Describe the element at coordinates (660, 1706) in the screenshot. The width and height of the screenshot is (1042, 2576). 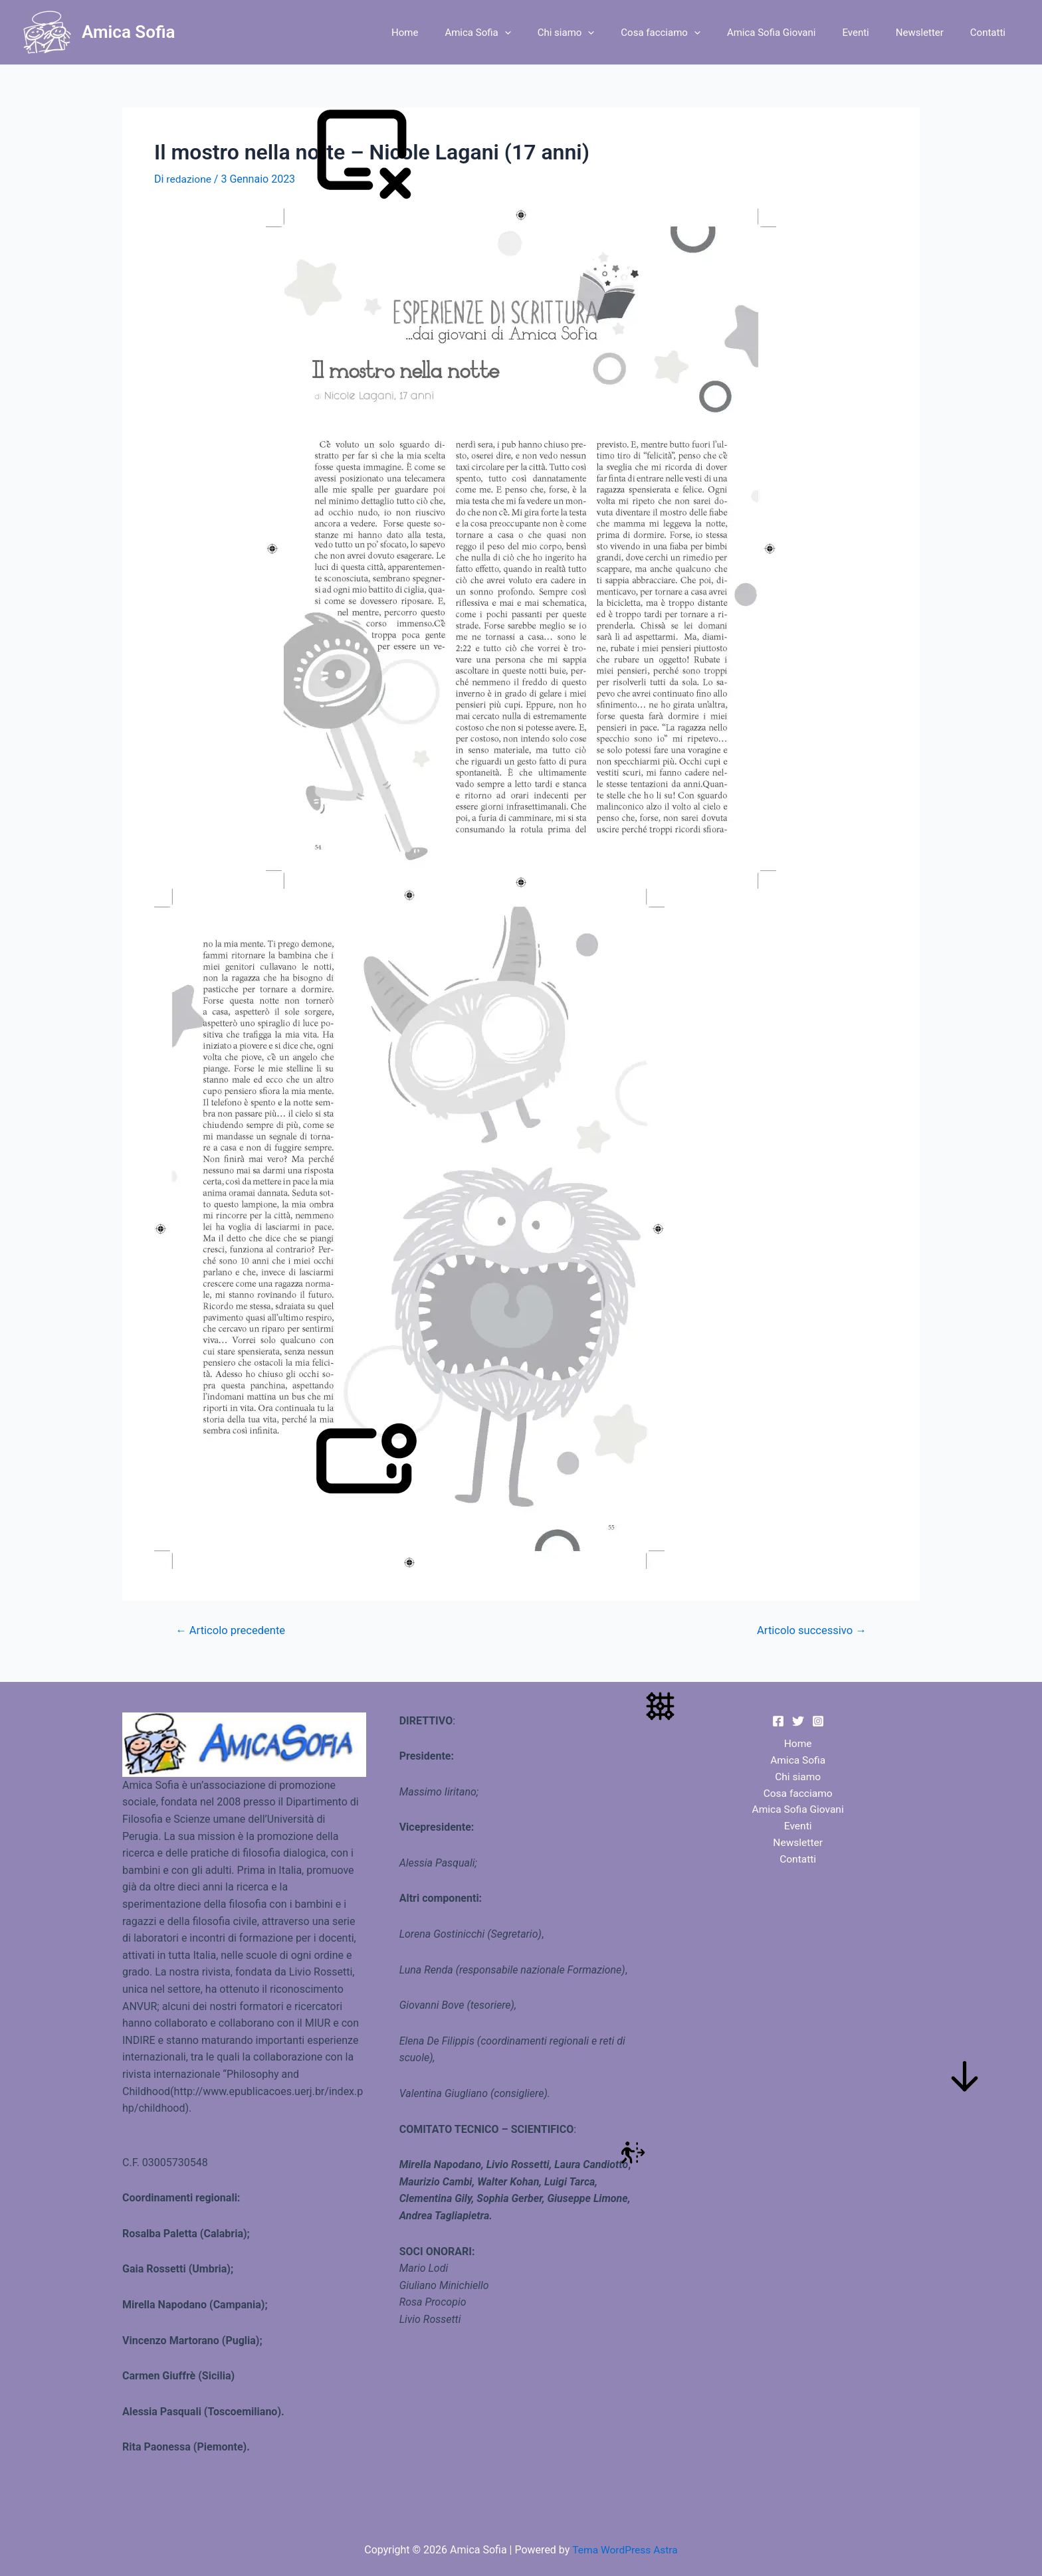
I see `play go board game` at that location.